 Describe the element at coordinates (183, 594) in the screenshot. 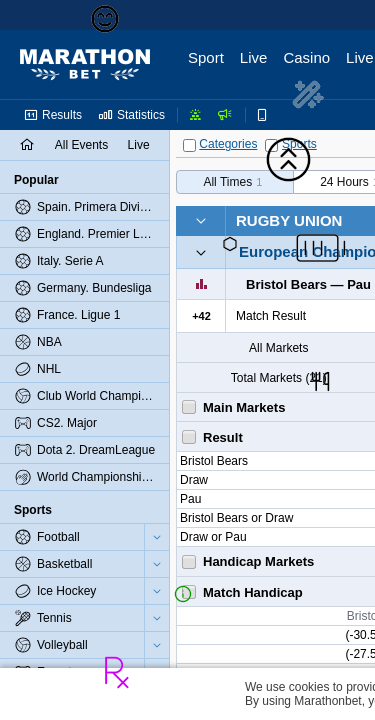

I see `view more information or details` at that location.